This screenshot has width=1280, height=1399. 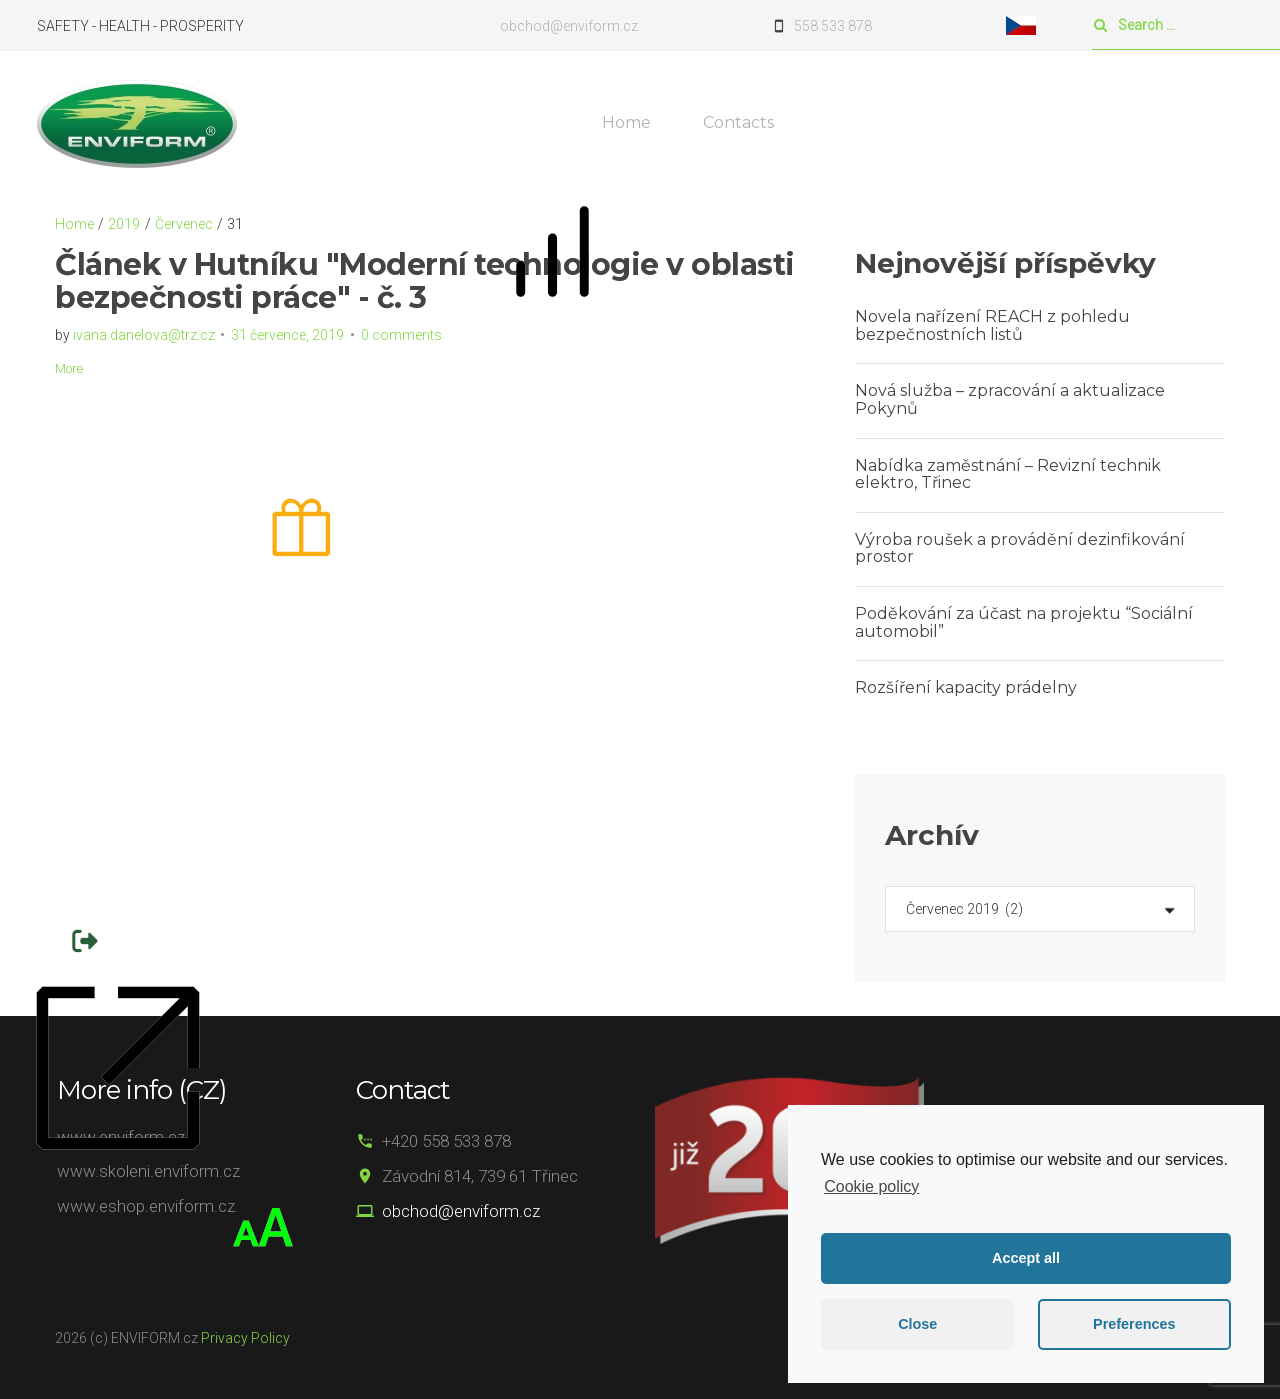 I want to click on view growth or progress statistics, so click(x=552, y=251).